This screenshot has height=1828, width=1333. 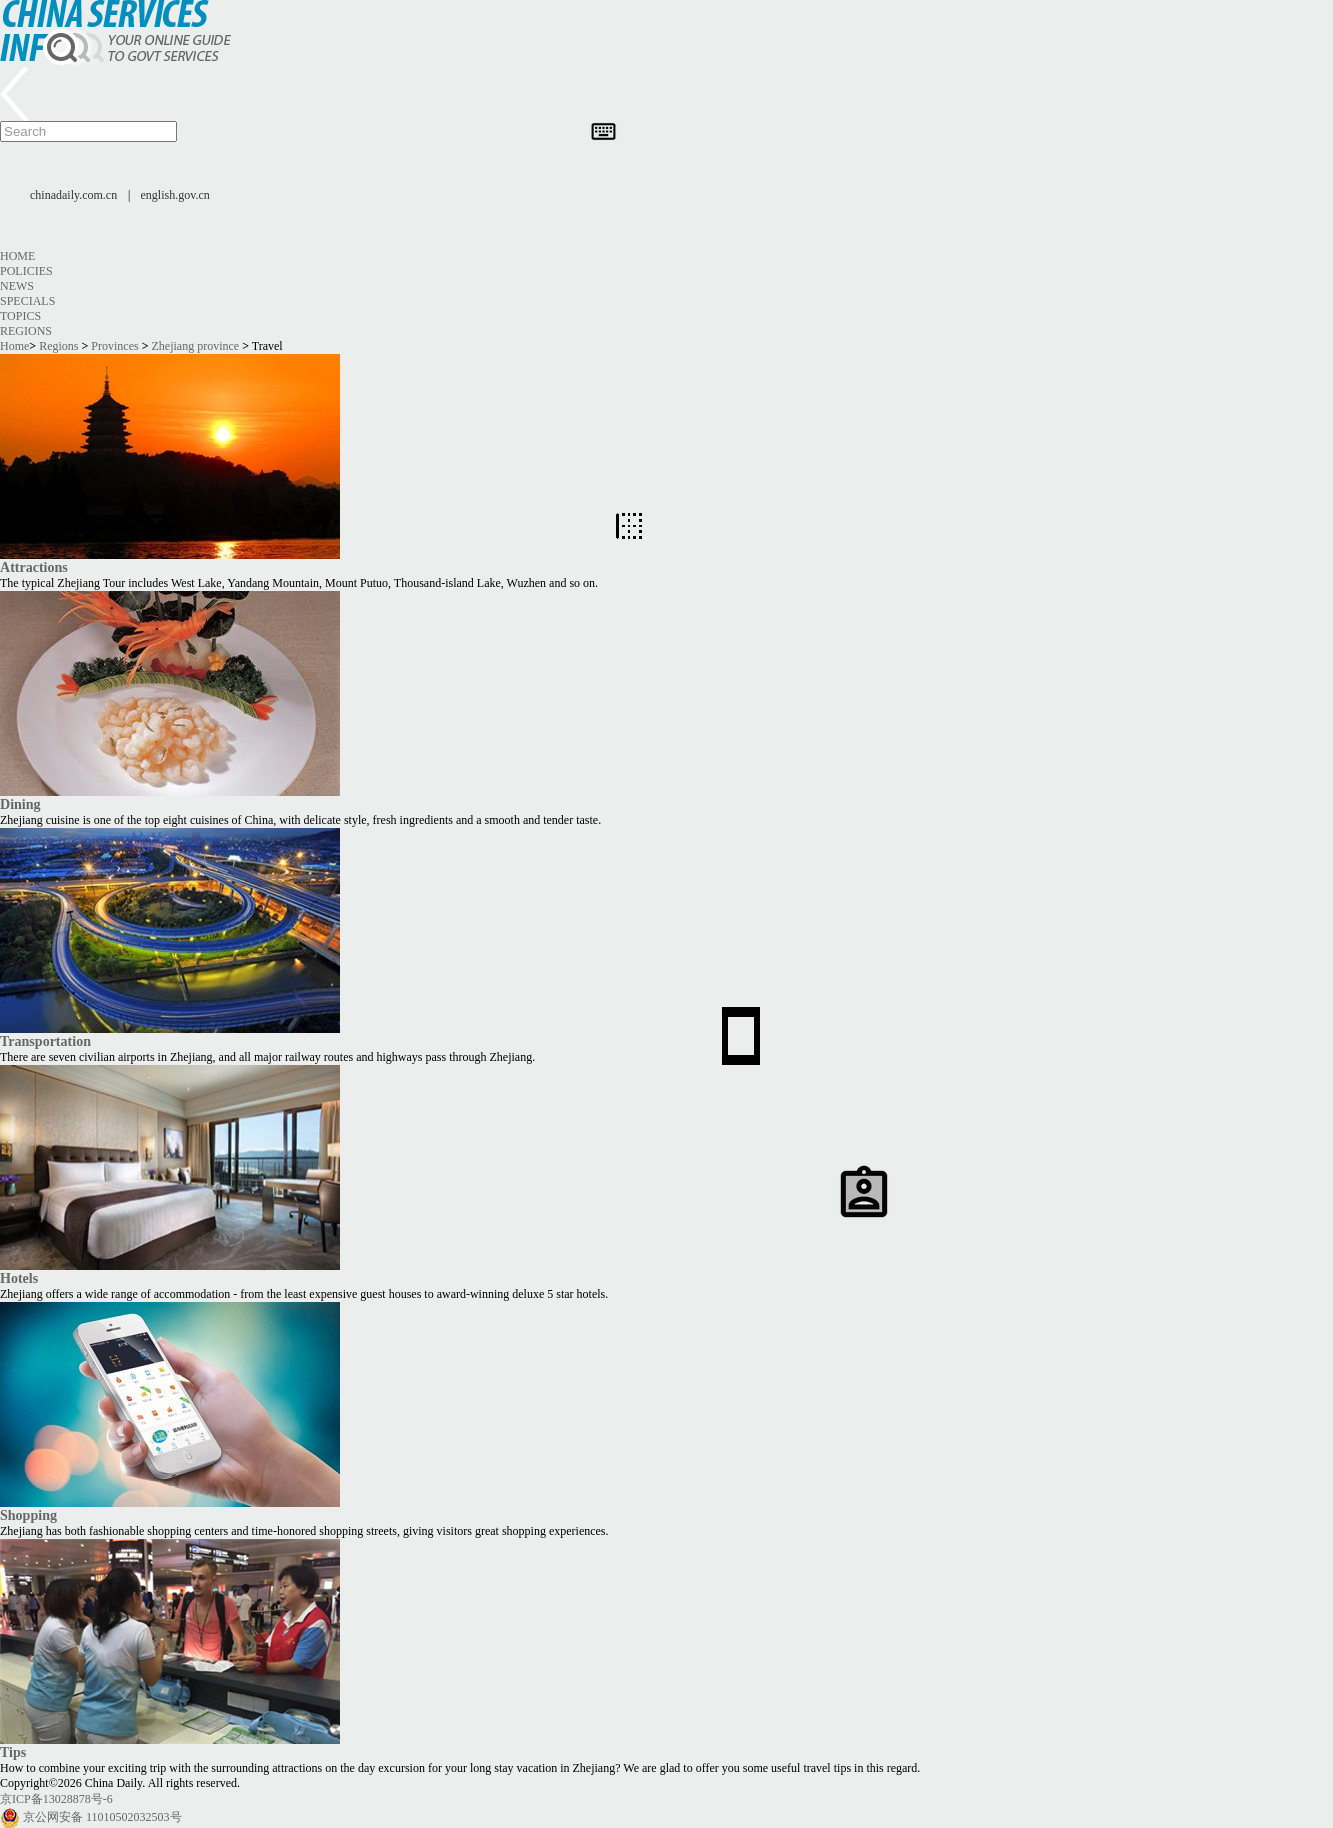 What do you see at coordinates (864, 1194) in the screenshot?
I see `view assigned personnel or contact details` at bounding box center [864, 1194].